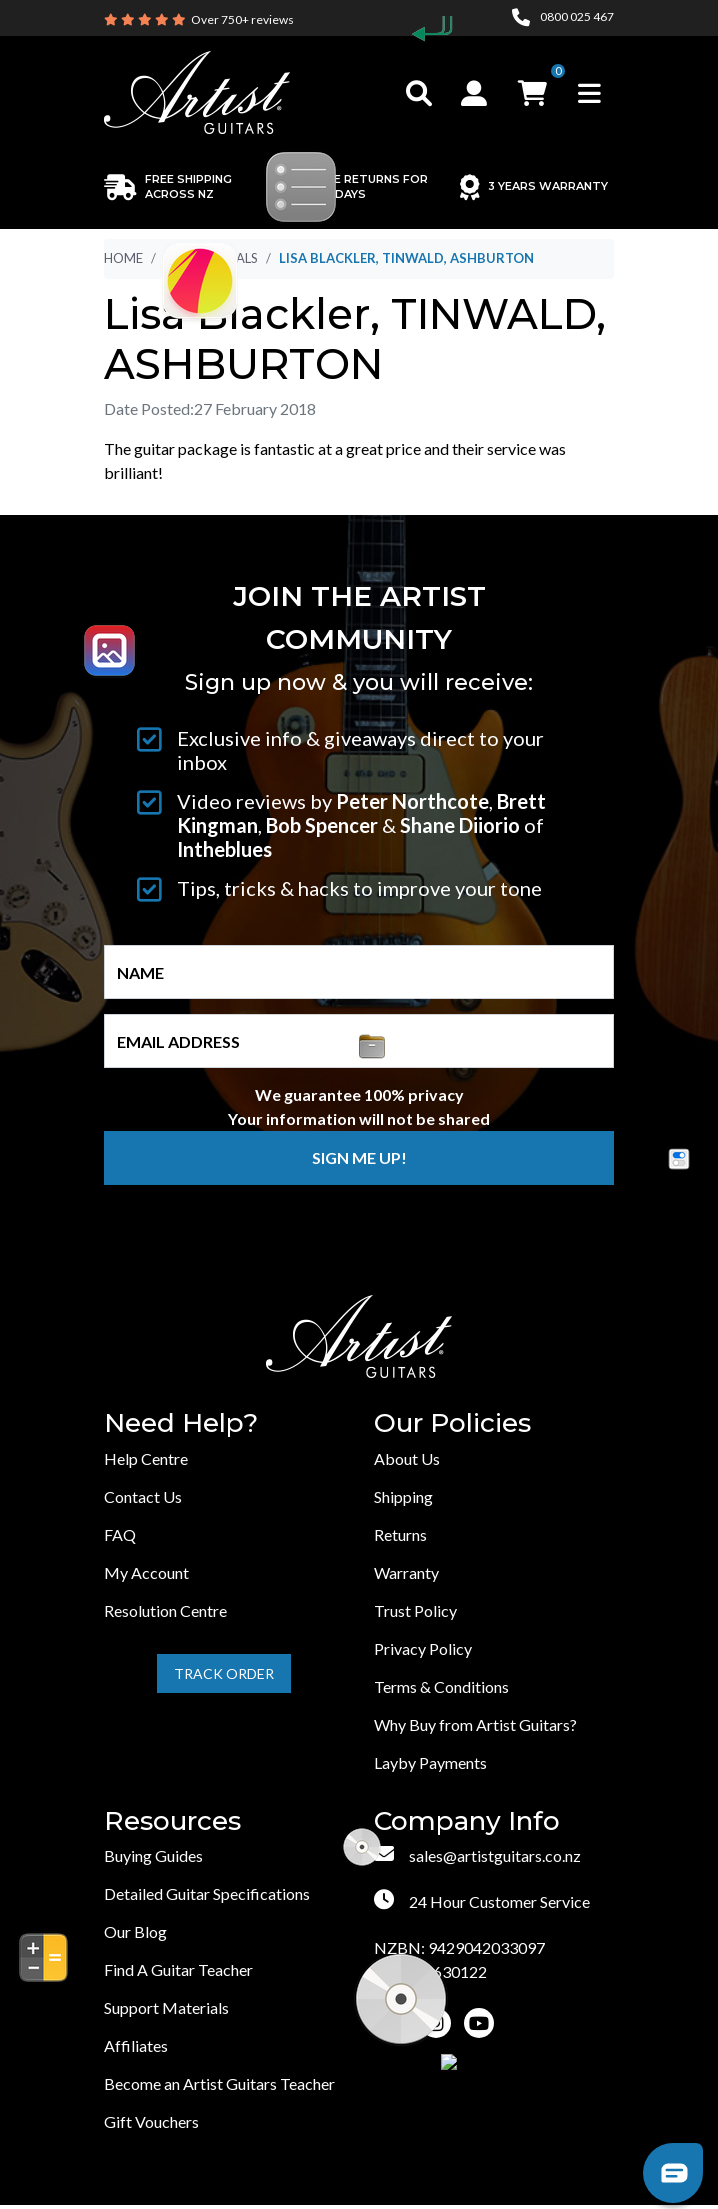 This screenshot has height=2209, width=718. What do you see at coordinates (200, 281) in the screenshot?
I see `open gravit designer app` at bounding box center [200, 281].